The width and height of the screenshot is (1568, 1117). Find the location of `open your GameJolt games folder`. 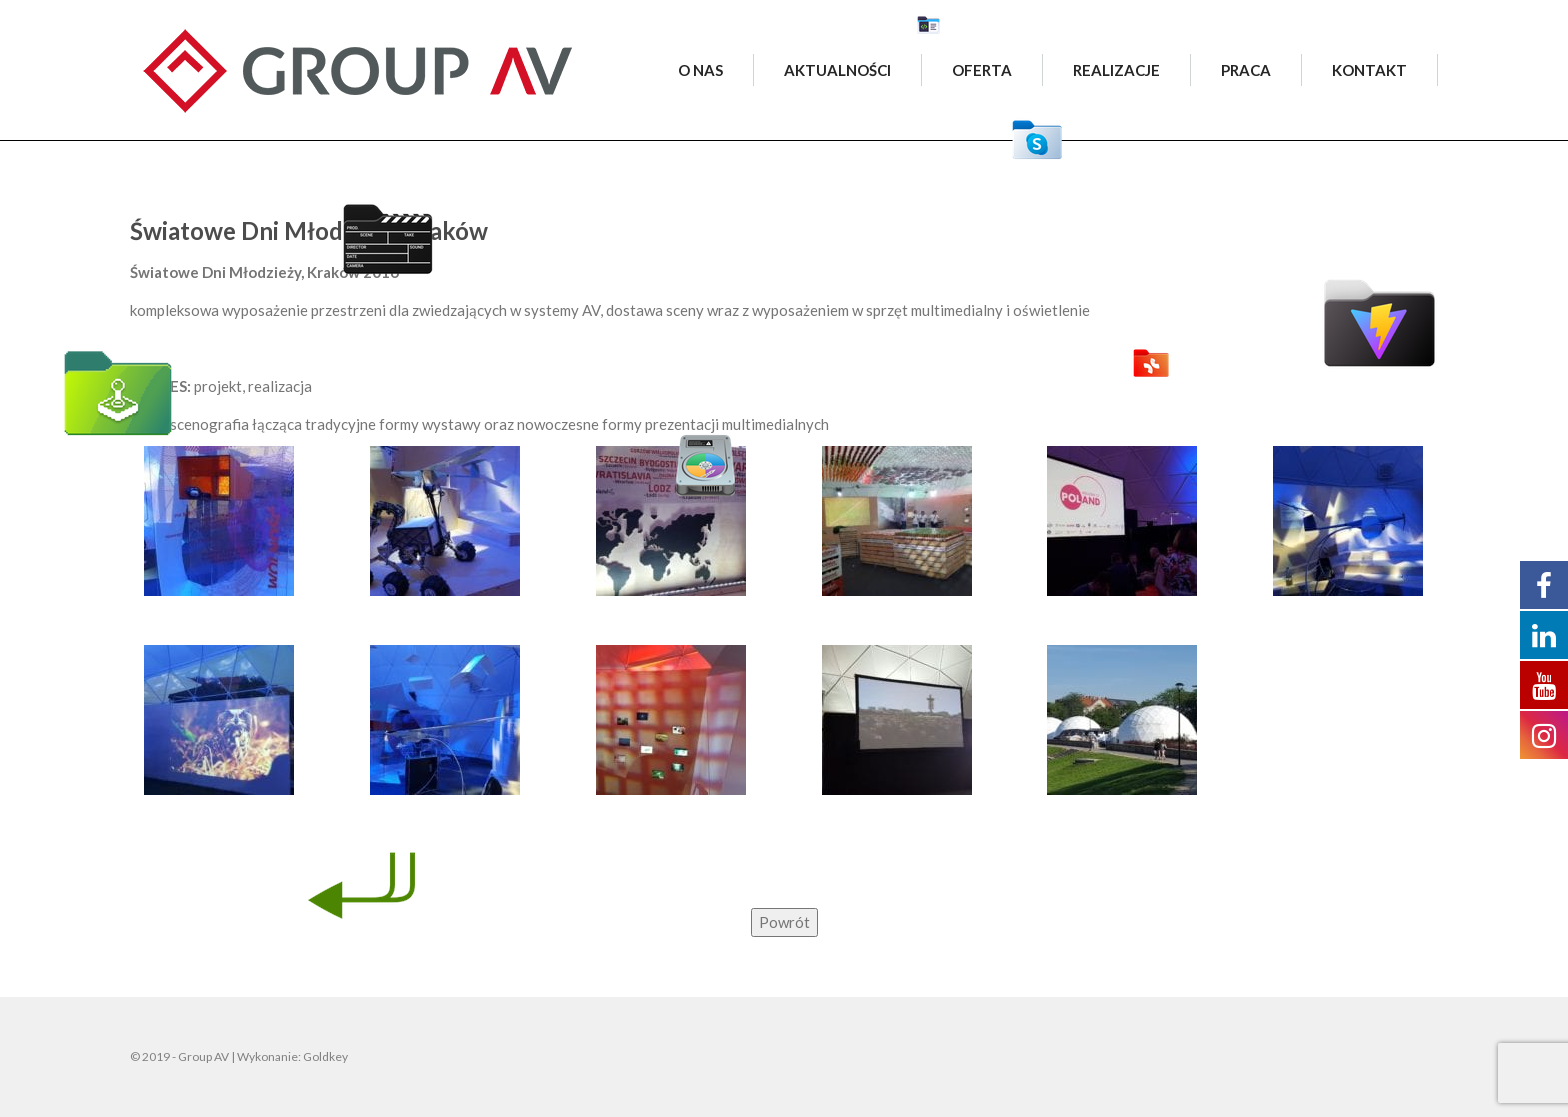

open your GameJolt games folder is located at coordinates (118, 396).